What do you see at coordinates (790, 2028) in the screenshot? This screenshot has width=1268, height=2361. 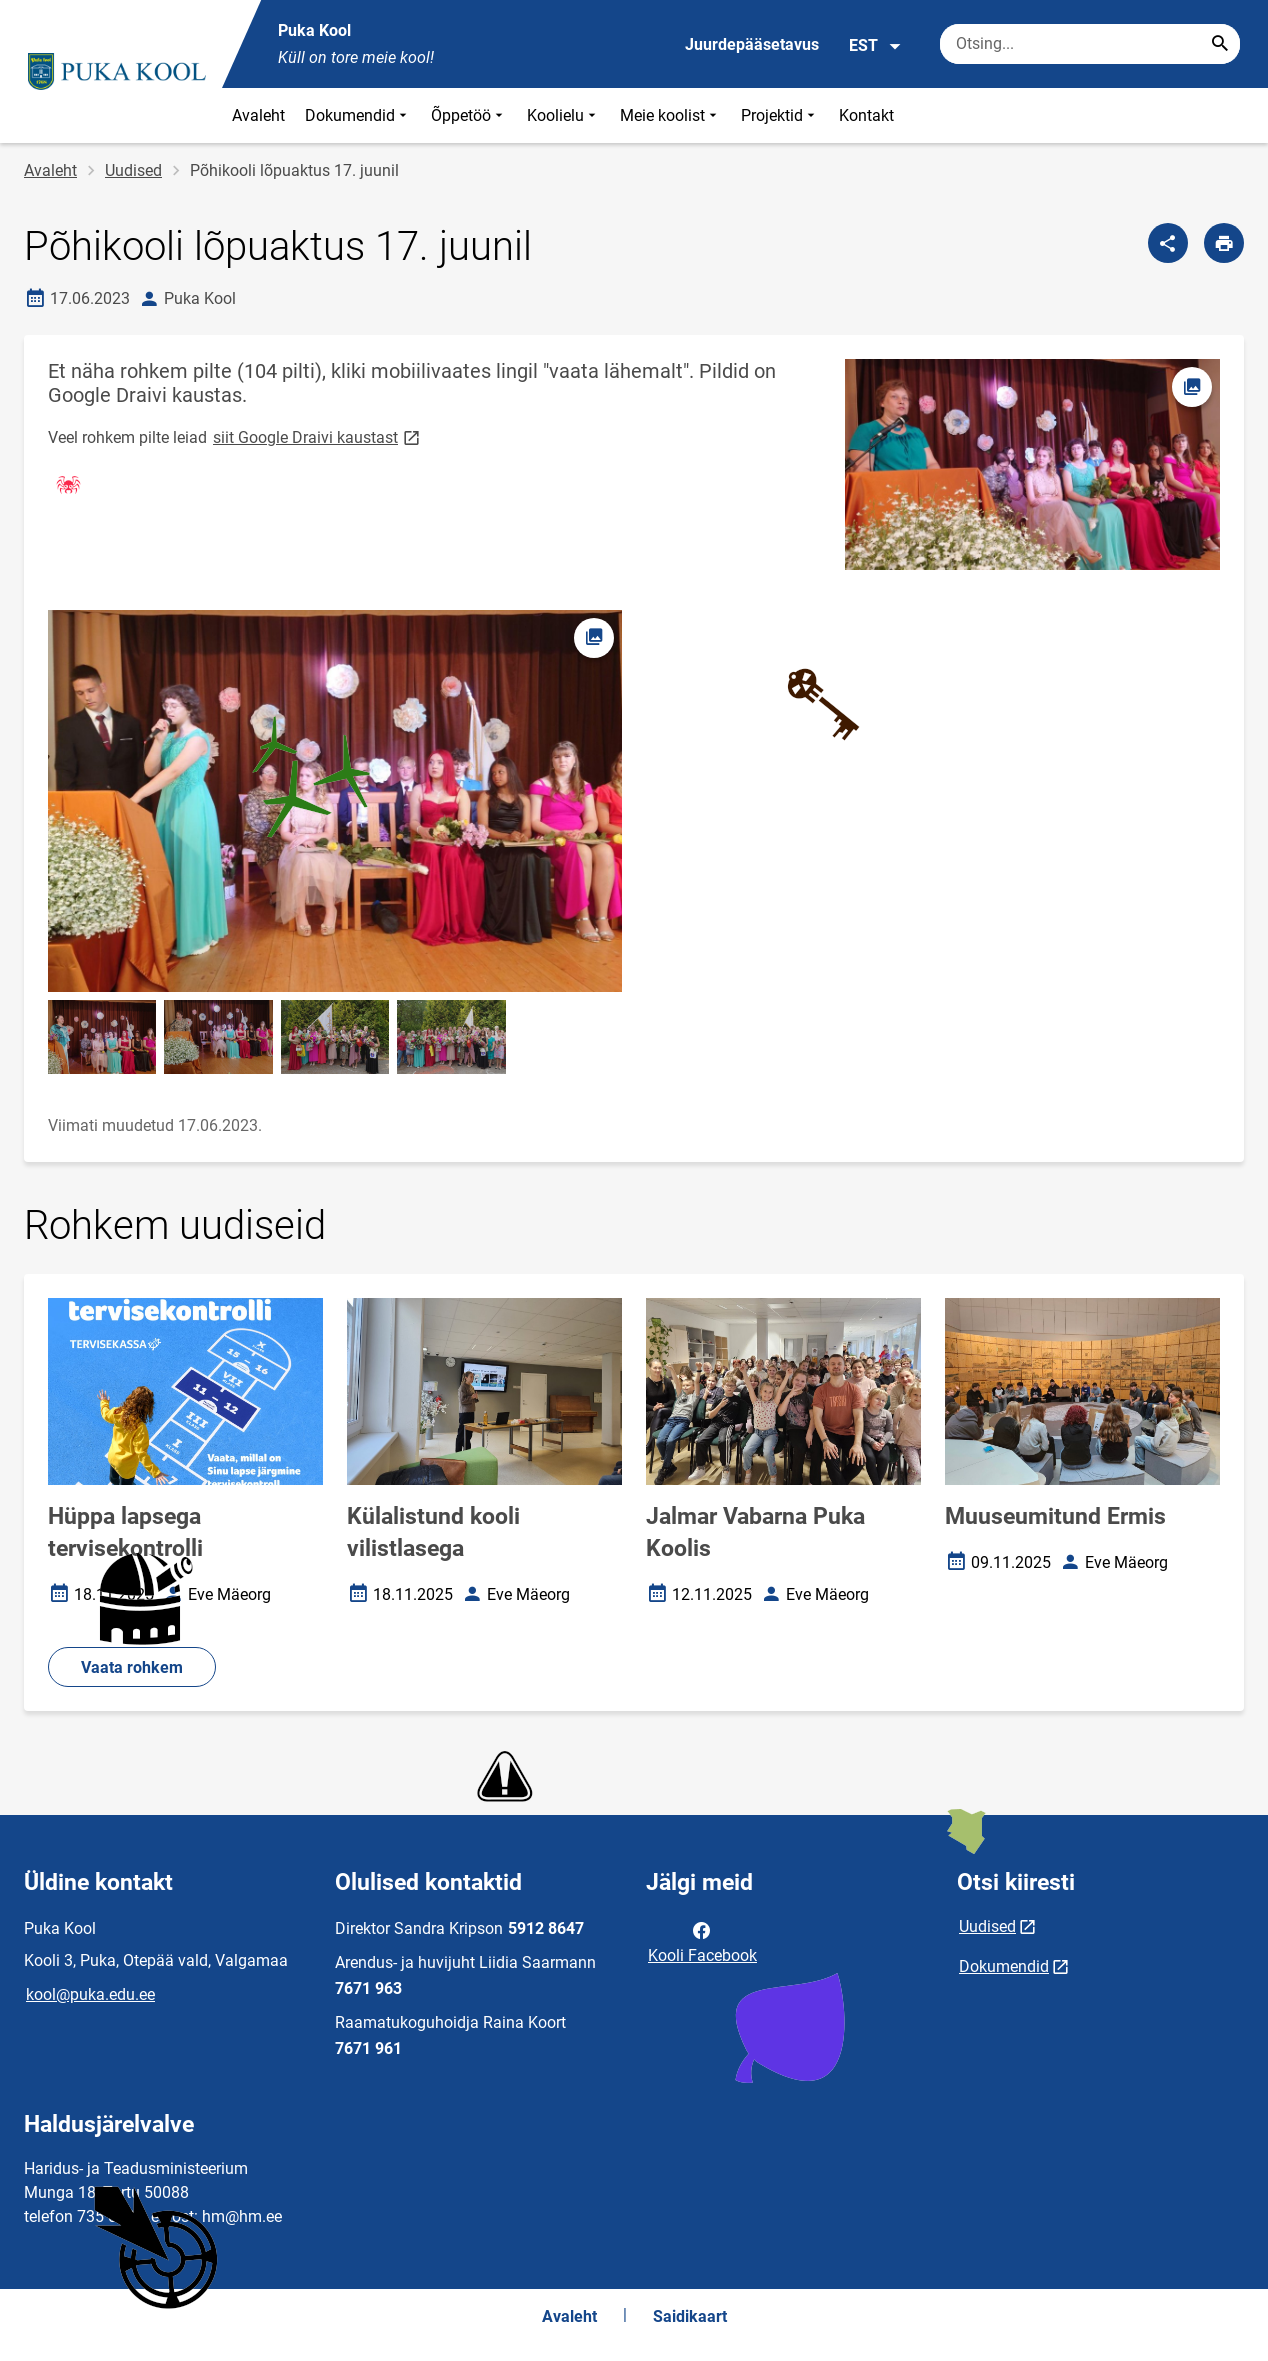 I see `indicates eco-friendly or sustainable option` at bounding box center [790, 2028].